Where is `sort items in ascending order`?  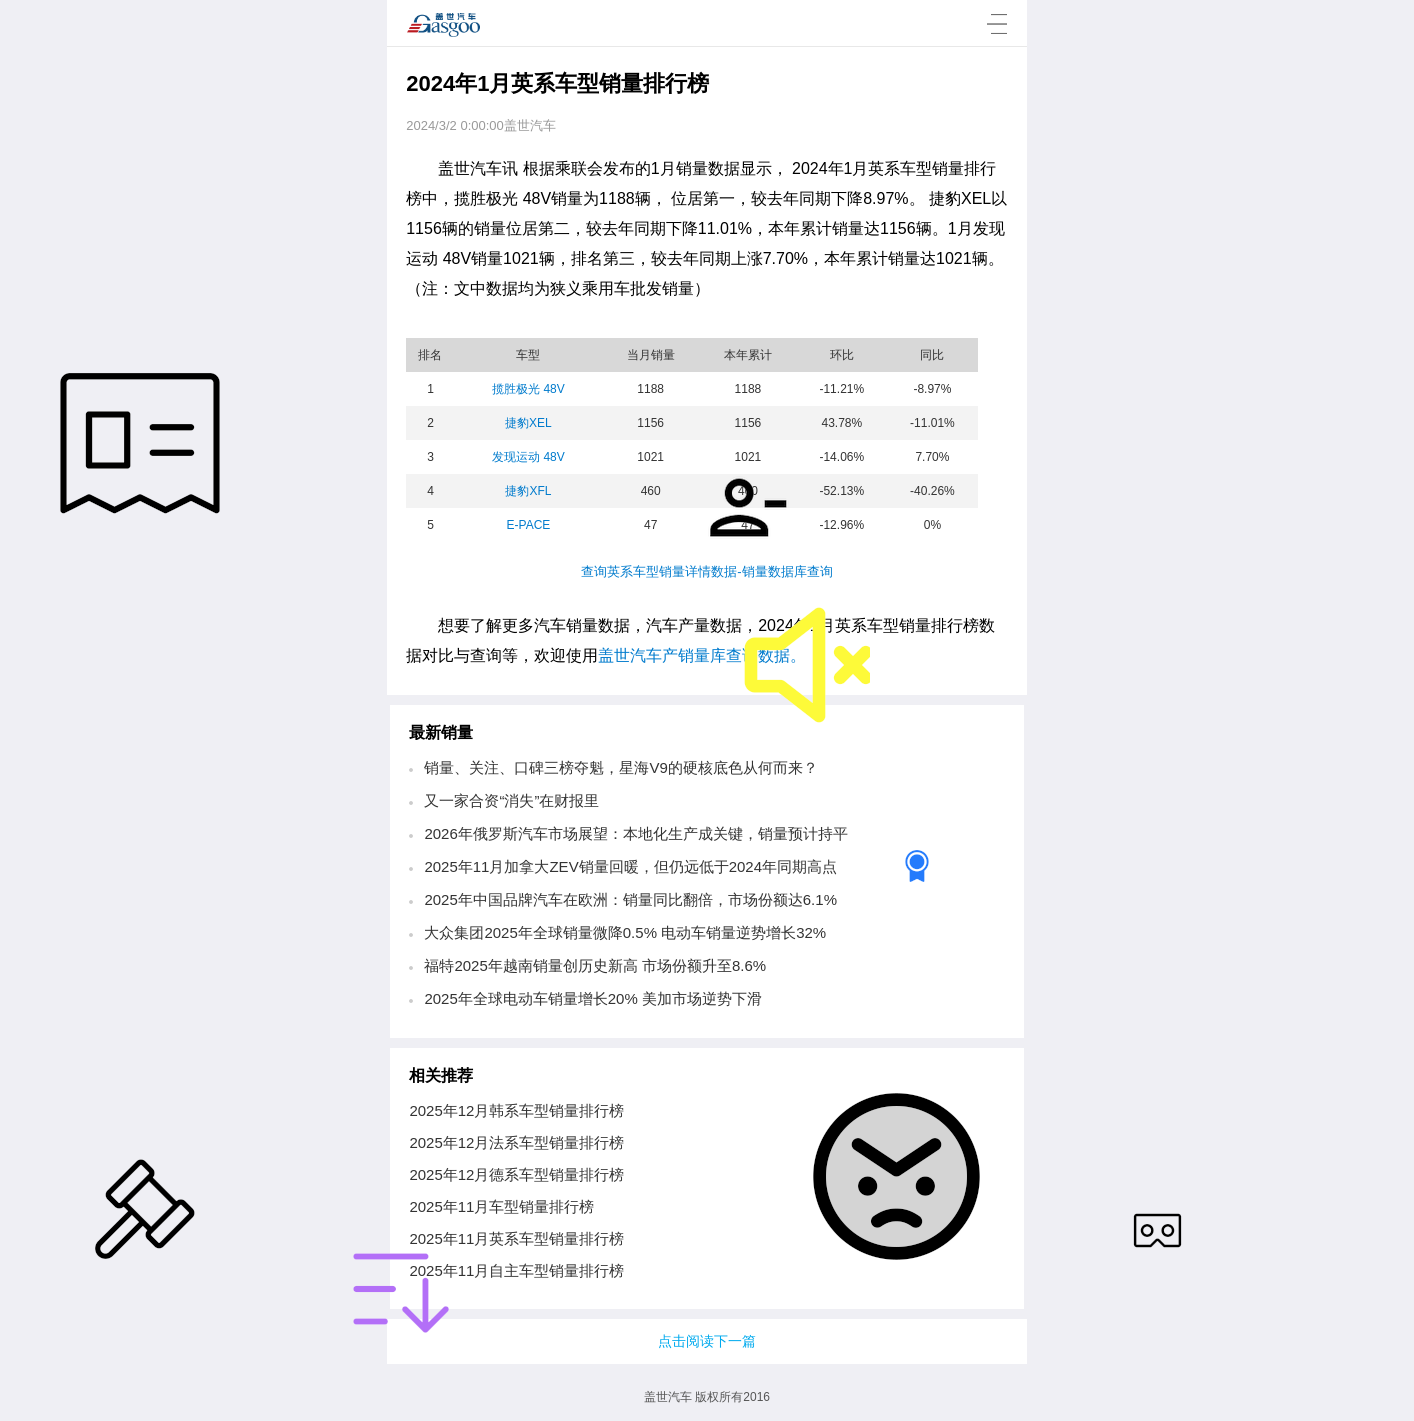 sort items in ascending order is located at coordinates (397, 1289).